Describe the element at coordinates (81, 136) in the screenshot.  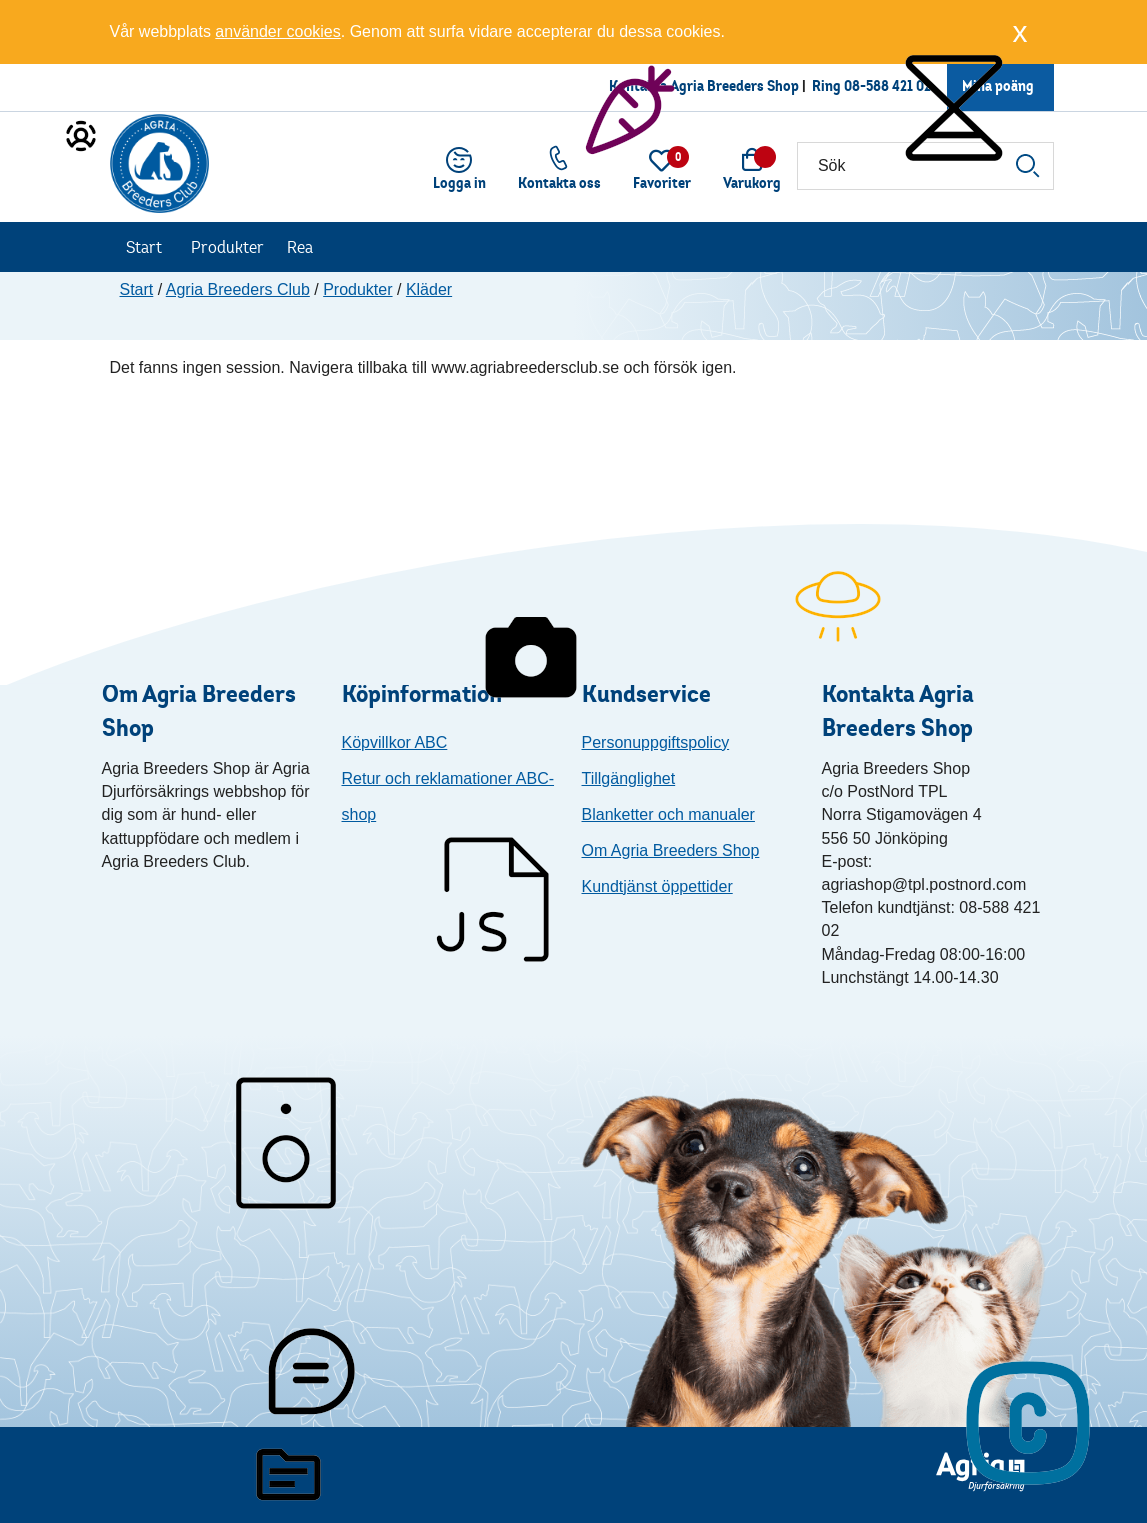
I see `incomplete or pending user profile` at that location.